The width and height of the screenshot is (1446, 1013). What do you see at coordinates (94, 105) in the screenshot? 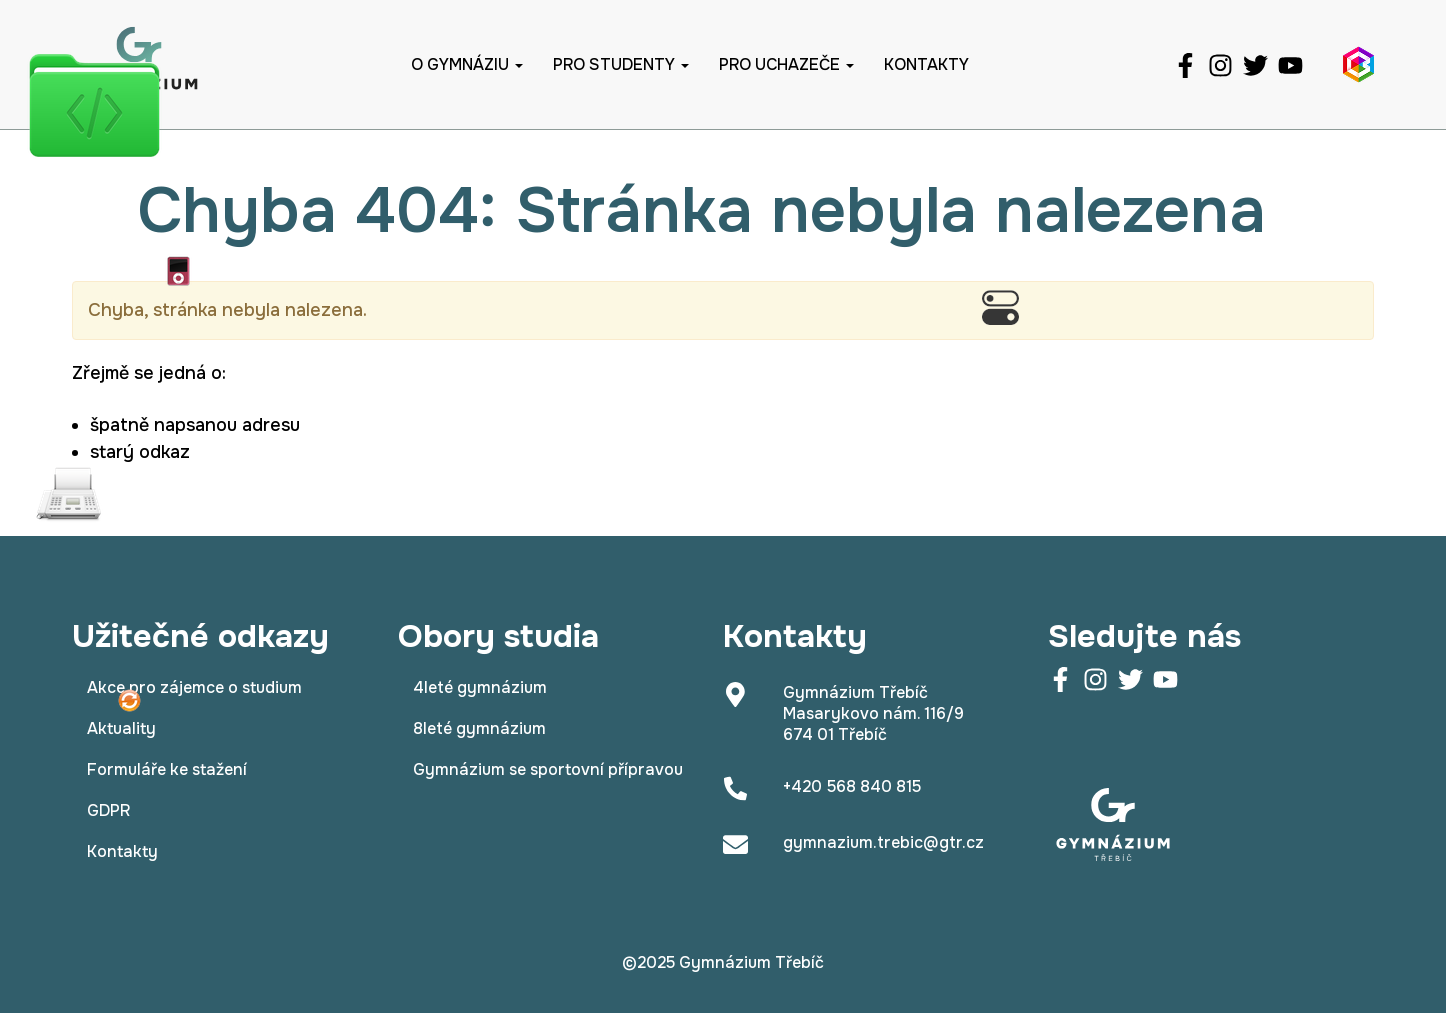
I see `open your code projects folder` at bounding box center [94, 105].